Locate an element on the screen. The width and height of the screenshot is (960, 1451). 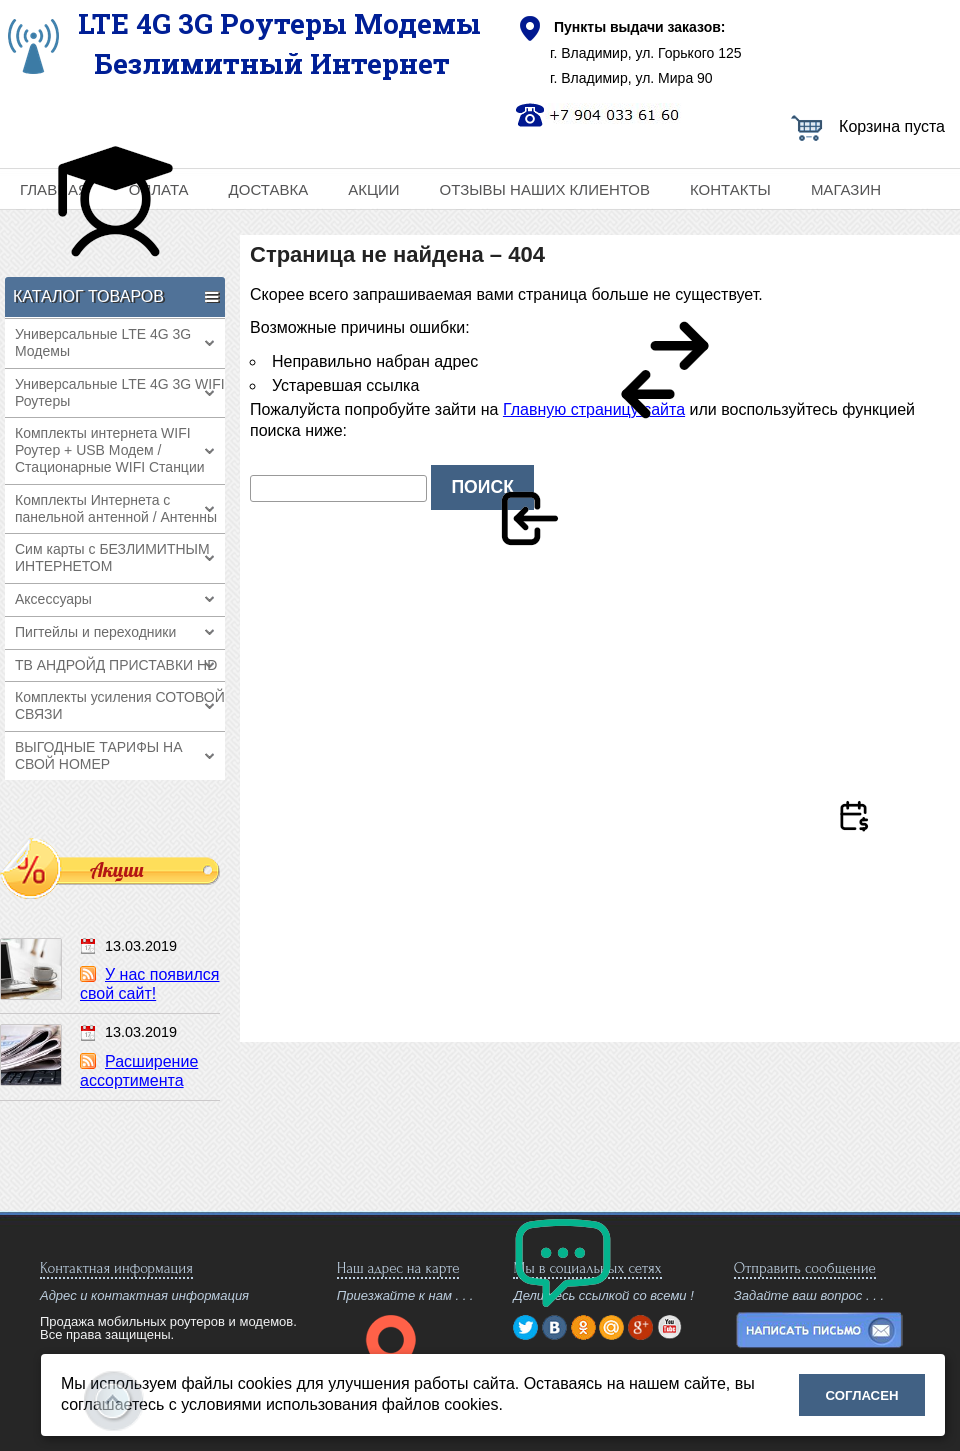
view payment schedule or billing dates is located at coordinates (853, 815).